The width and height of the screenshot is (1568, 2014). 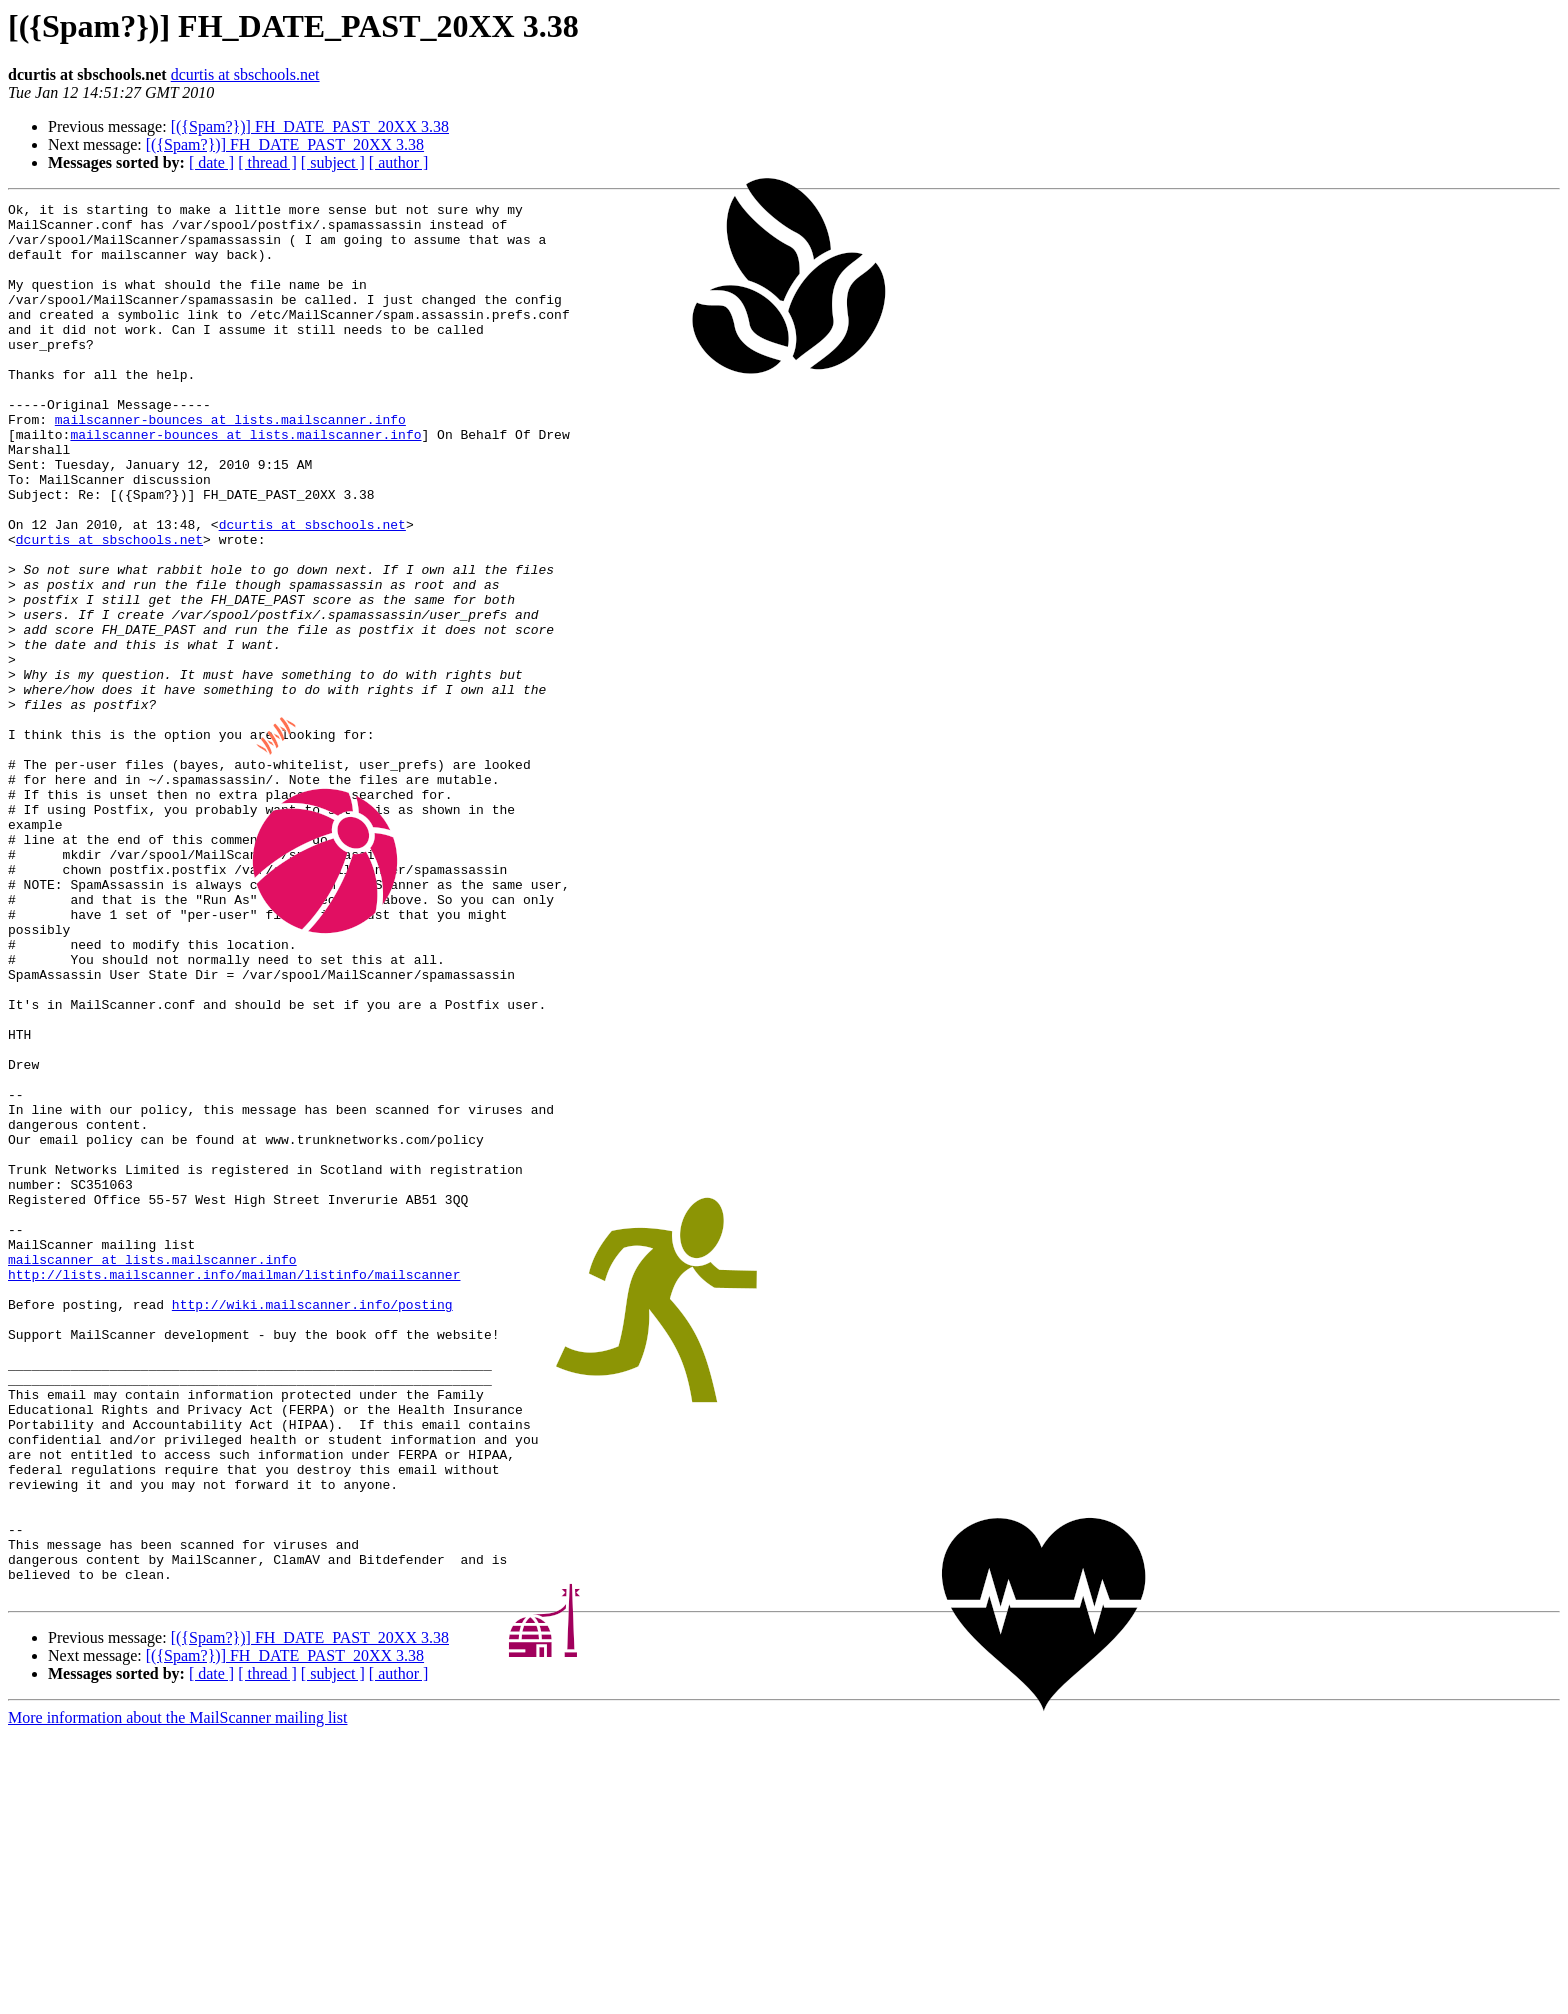 What do you see at coordinates (276, 736) in the screenshot?
I see `indicates spring physics or bounce effect` at bounding box center [276, 736].